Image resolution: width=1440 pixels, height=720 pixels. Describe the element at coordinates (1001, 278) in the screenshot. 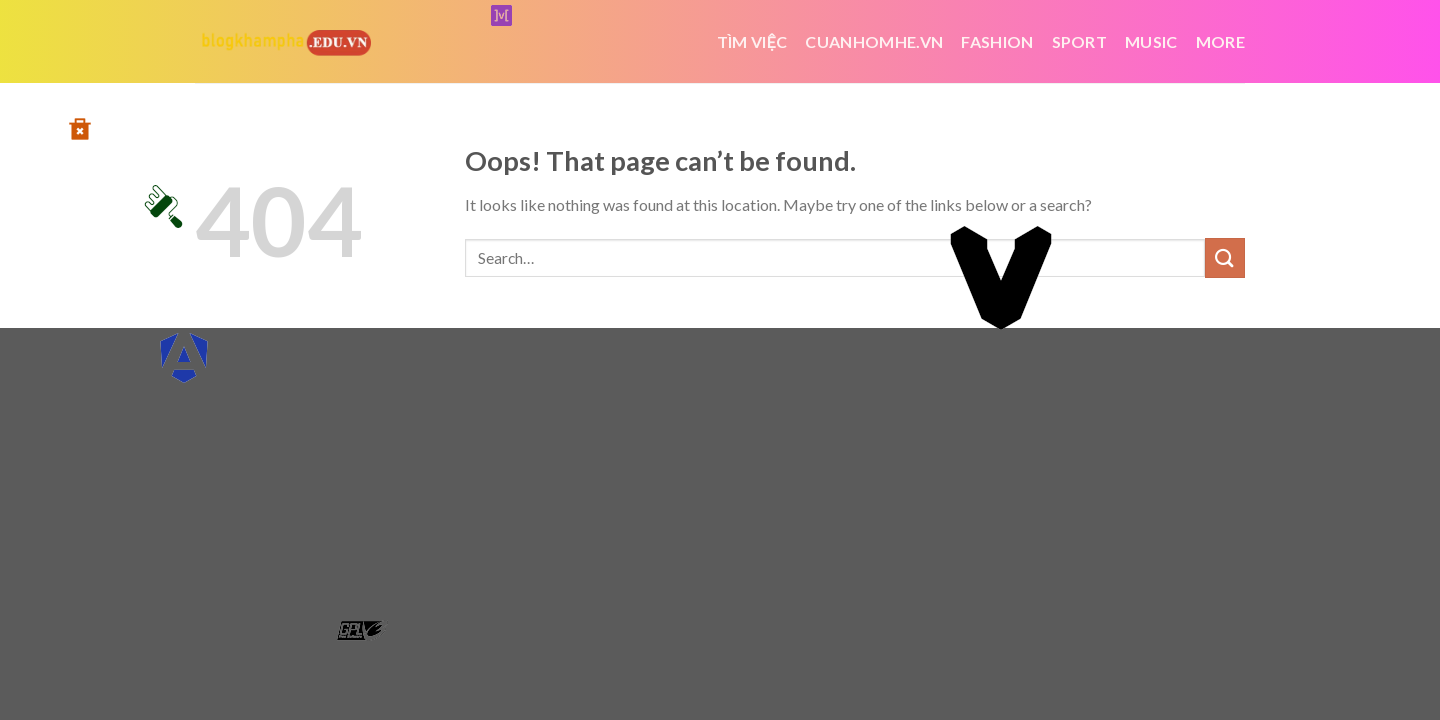

I see `Vagrant development environment logo` at that location.